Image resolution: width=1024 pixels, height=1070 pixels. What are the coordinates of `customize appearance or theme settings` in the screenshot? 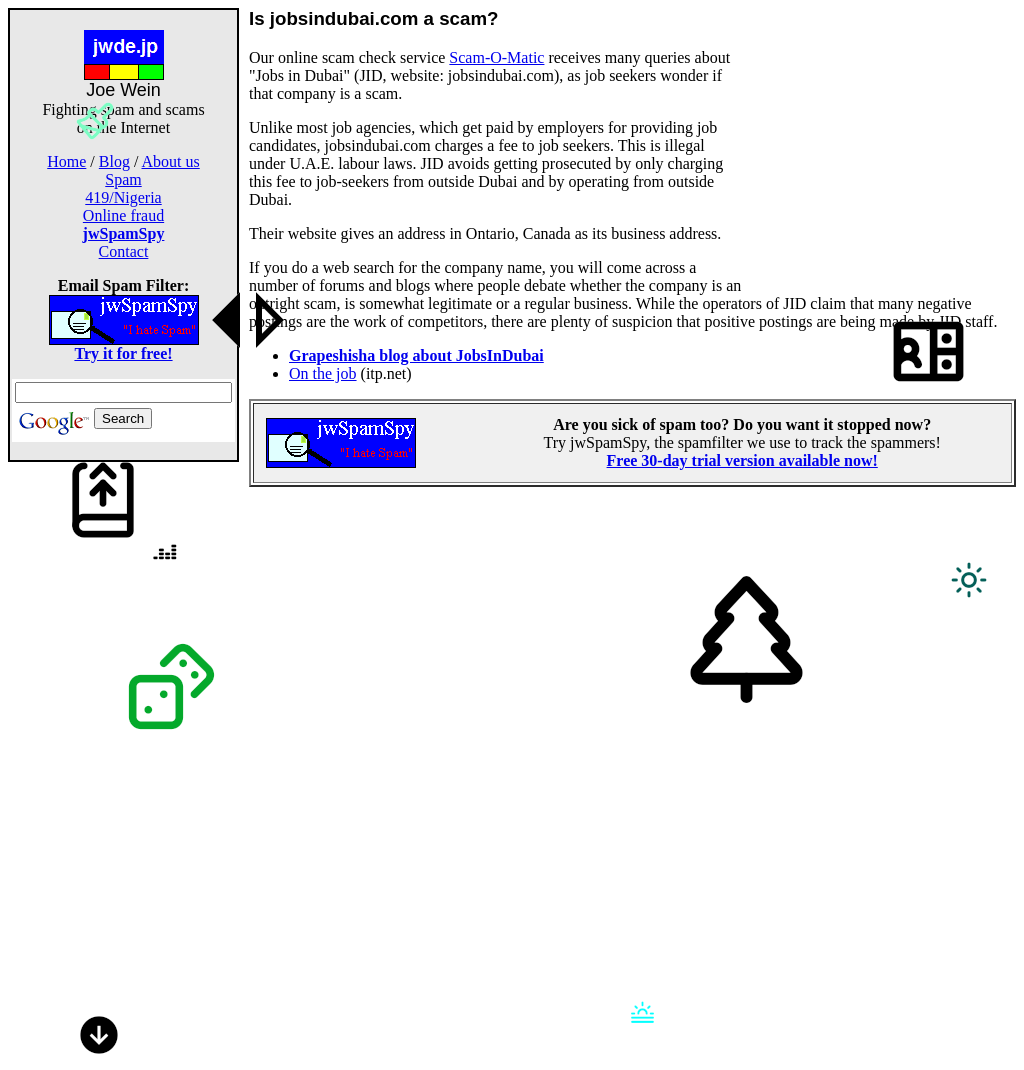 It's located at (95, 121).